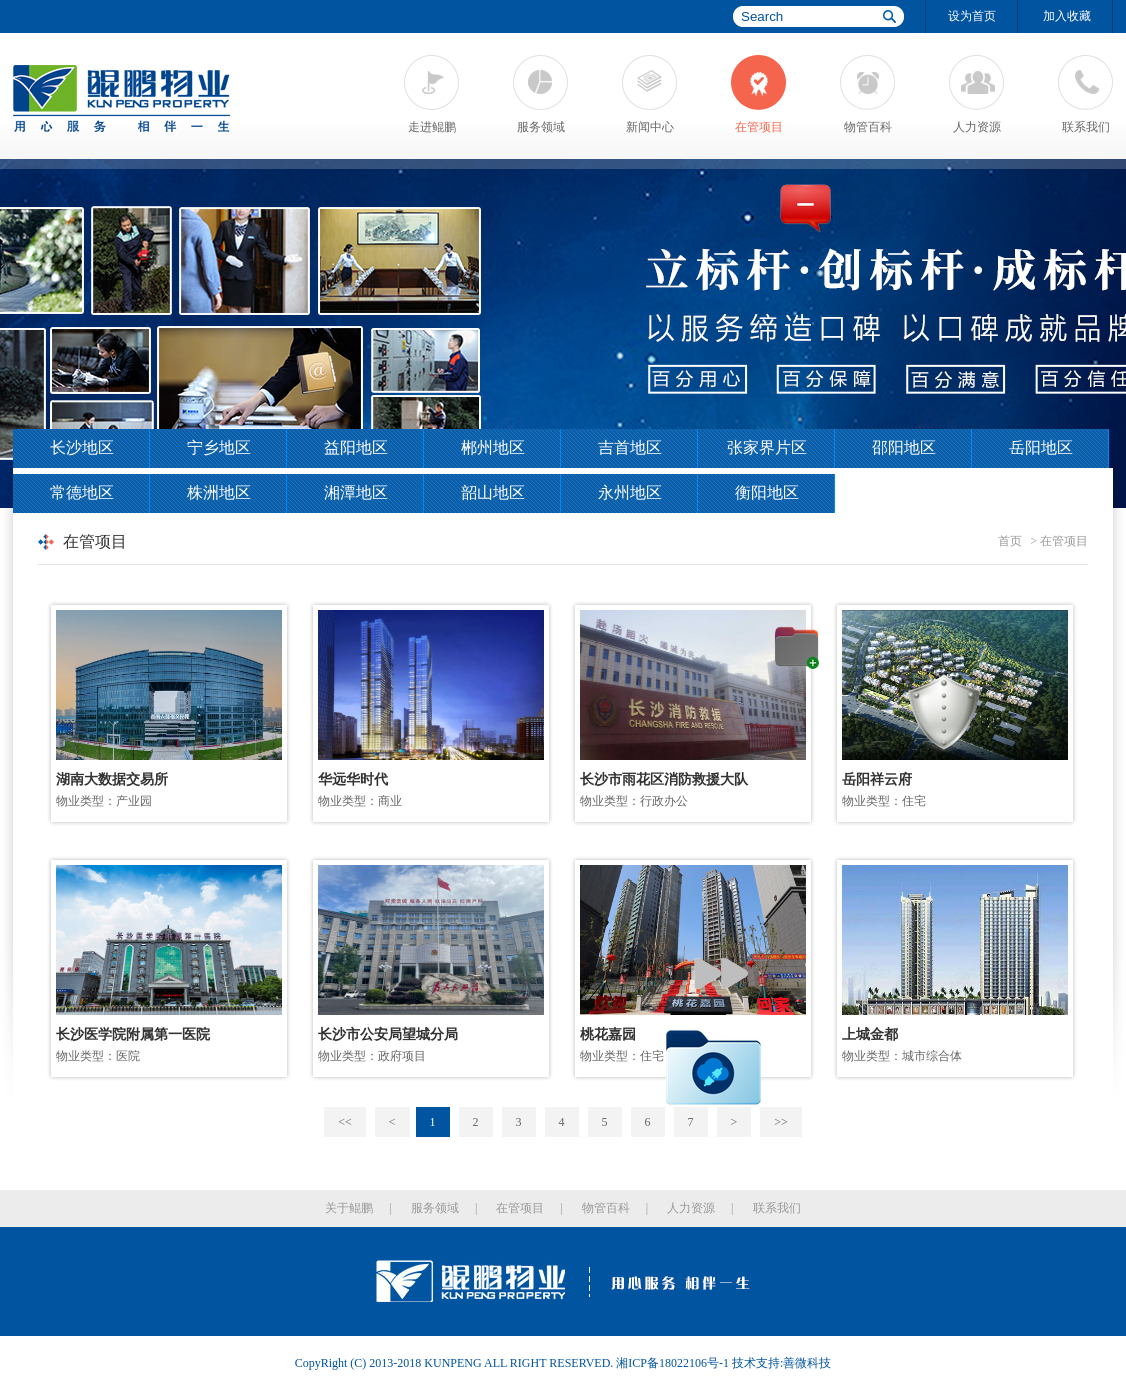  I want to click on open contacts or address book, so click(316, 373).